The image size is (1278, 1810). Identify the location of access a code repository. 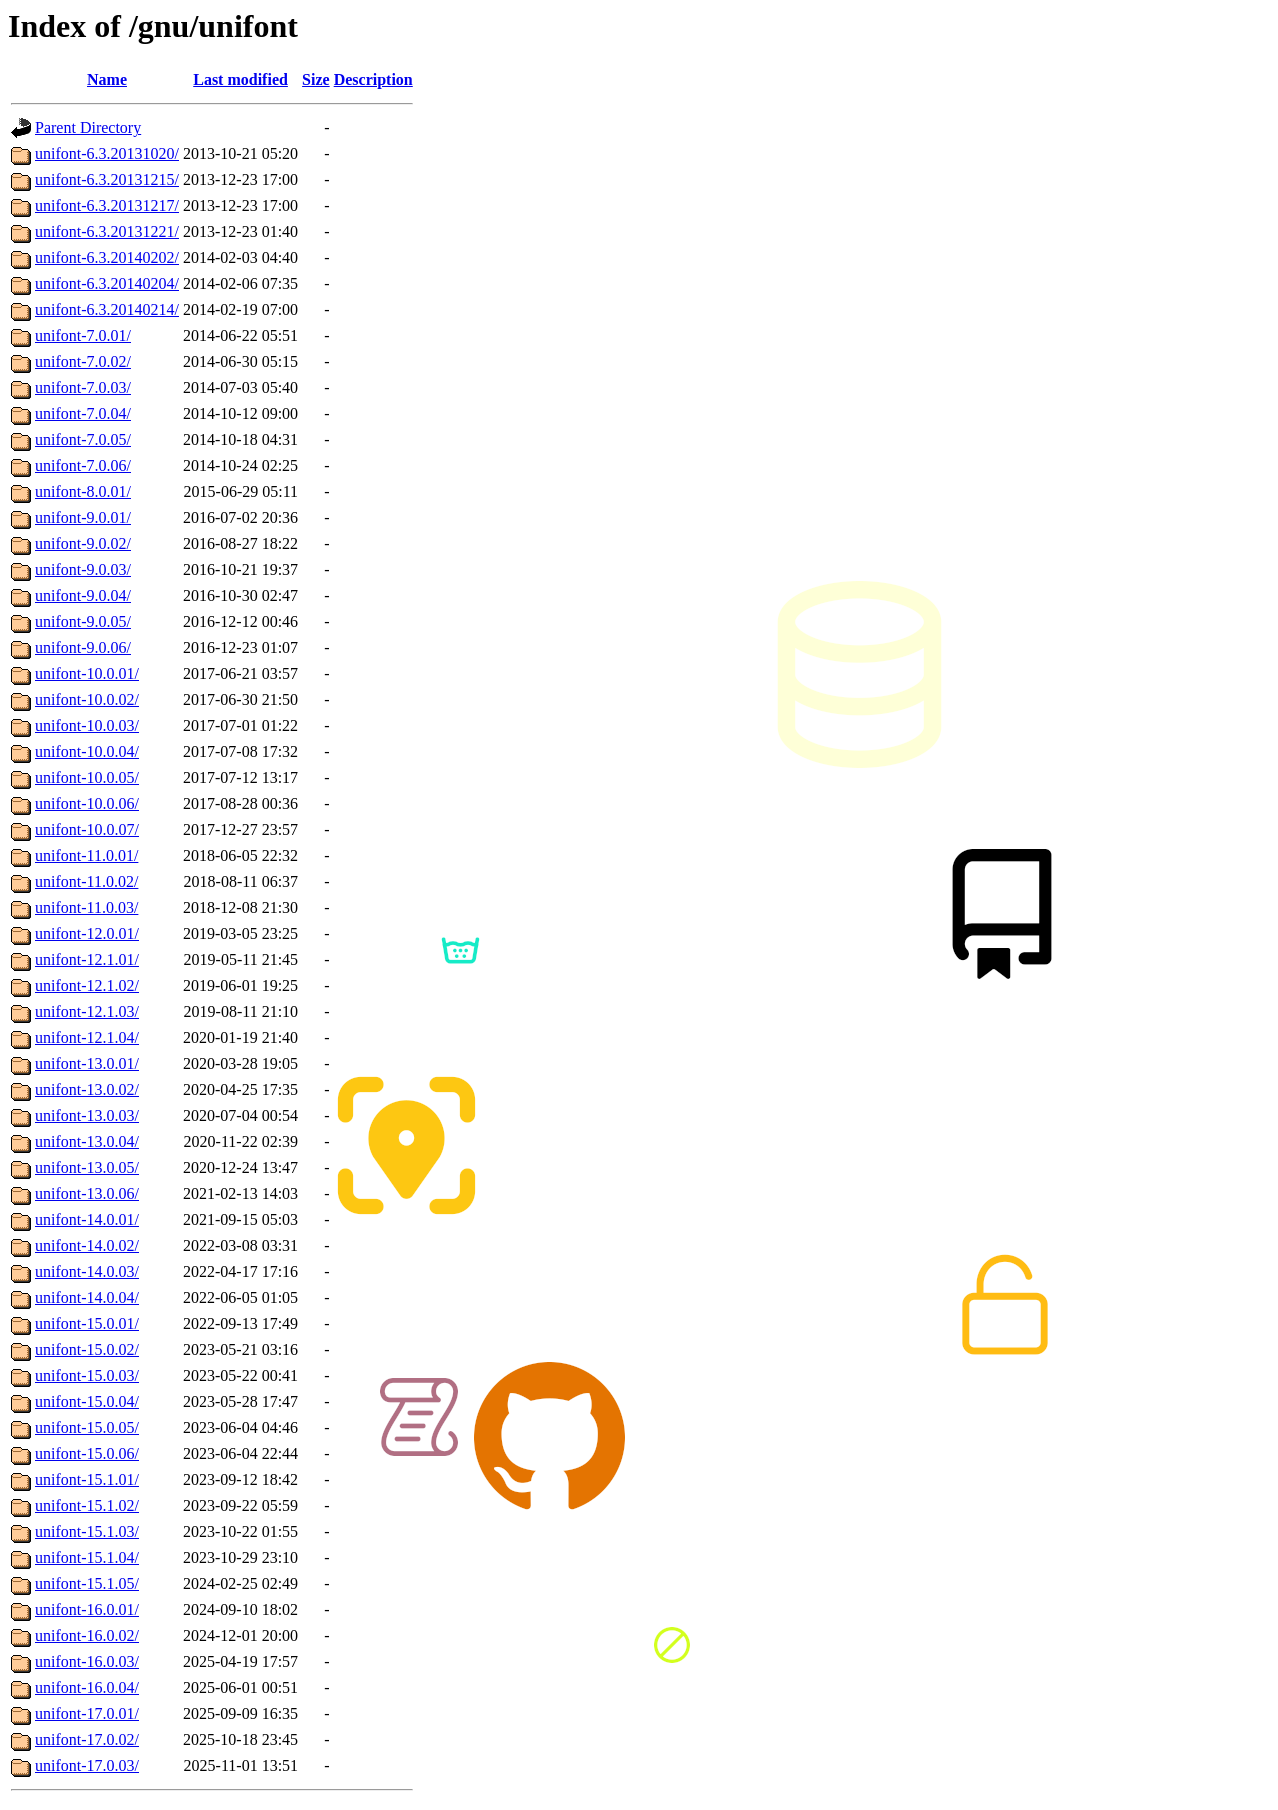
(1002, 915).